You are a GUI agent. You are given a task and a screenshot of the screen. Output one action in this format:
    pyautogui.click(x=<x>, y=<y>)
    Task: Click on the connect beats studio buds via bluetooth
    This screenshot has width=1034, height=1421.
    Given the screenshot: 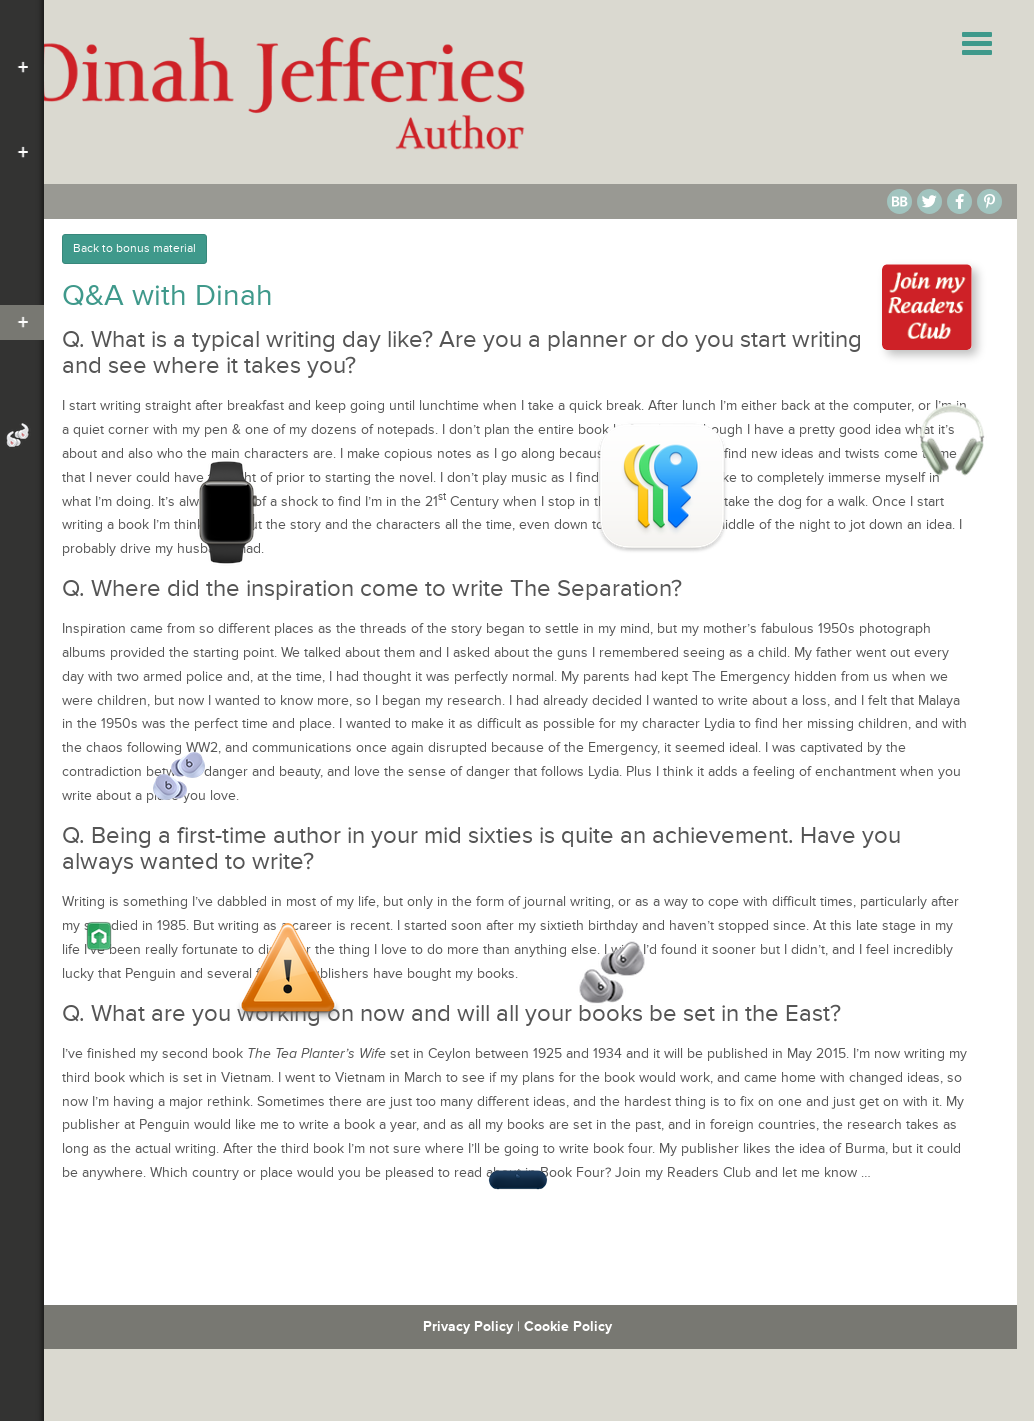 What is the action you would take?
    pyautogui.click(x=612, y=973)
    